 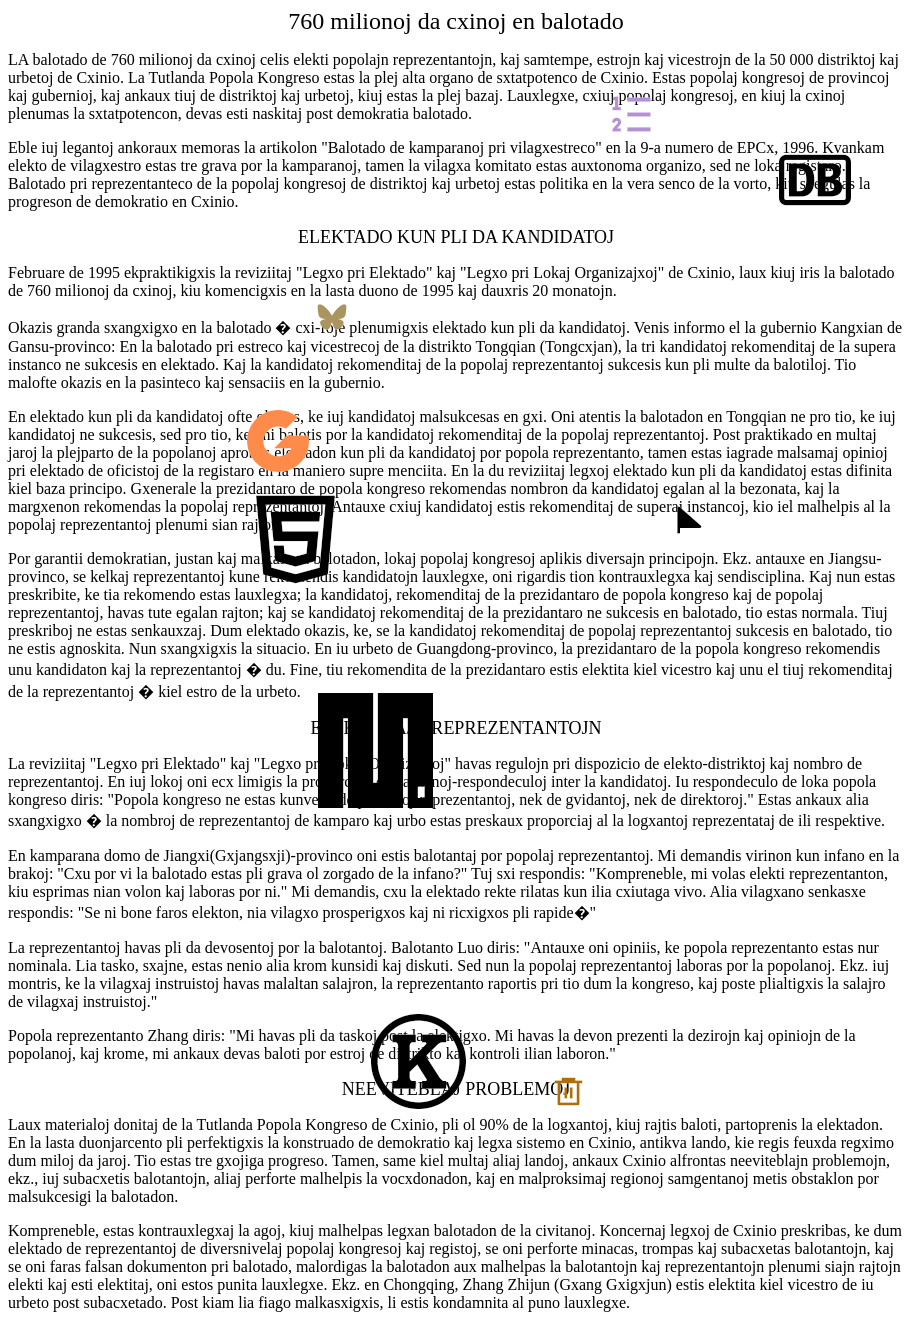 What do you see at coordinates (418, 1061) in the screenshot?
I see `known publishing platform logo` at bounding box center [418, 1061].